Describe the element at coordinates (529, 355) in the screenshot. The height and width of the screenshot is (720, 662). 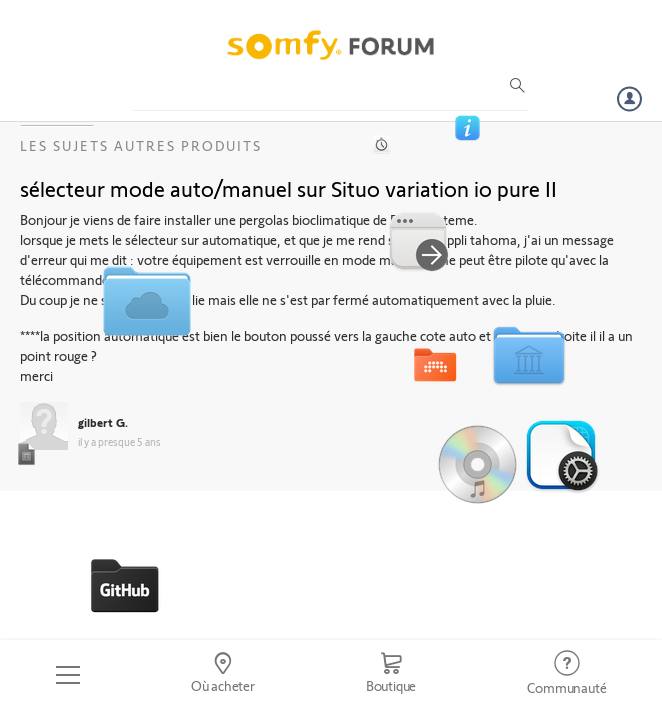
I see `open the system library folder` at that location.